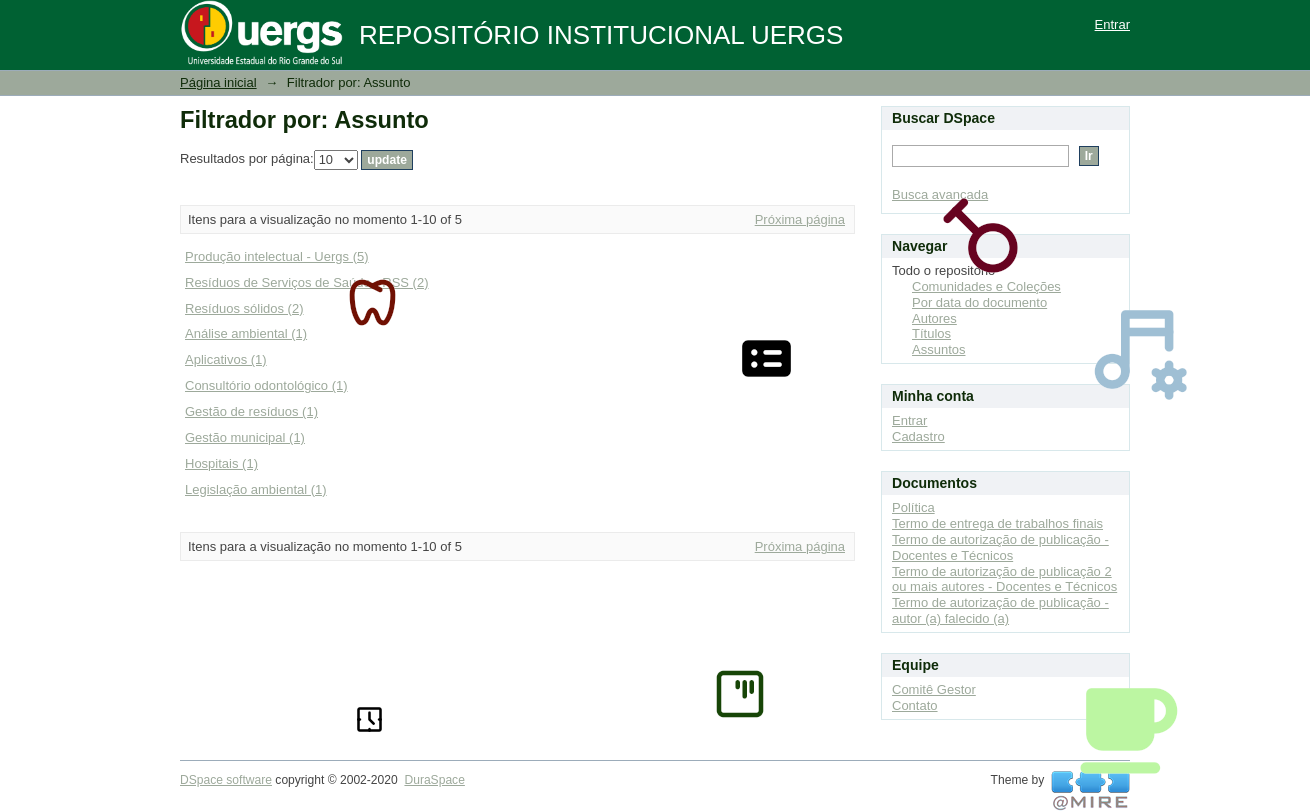 The height and width of the screenshot is (811, 1310). I want to click on take a coffee break or pause work, so click(1126, 728).